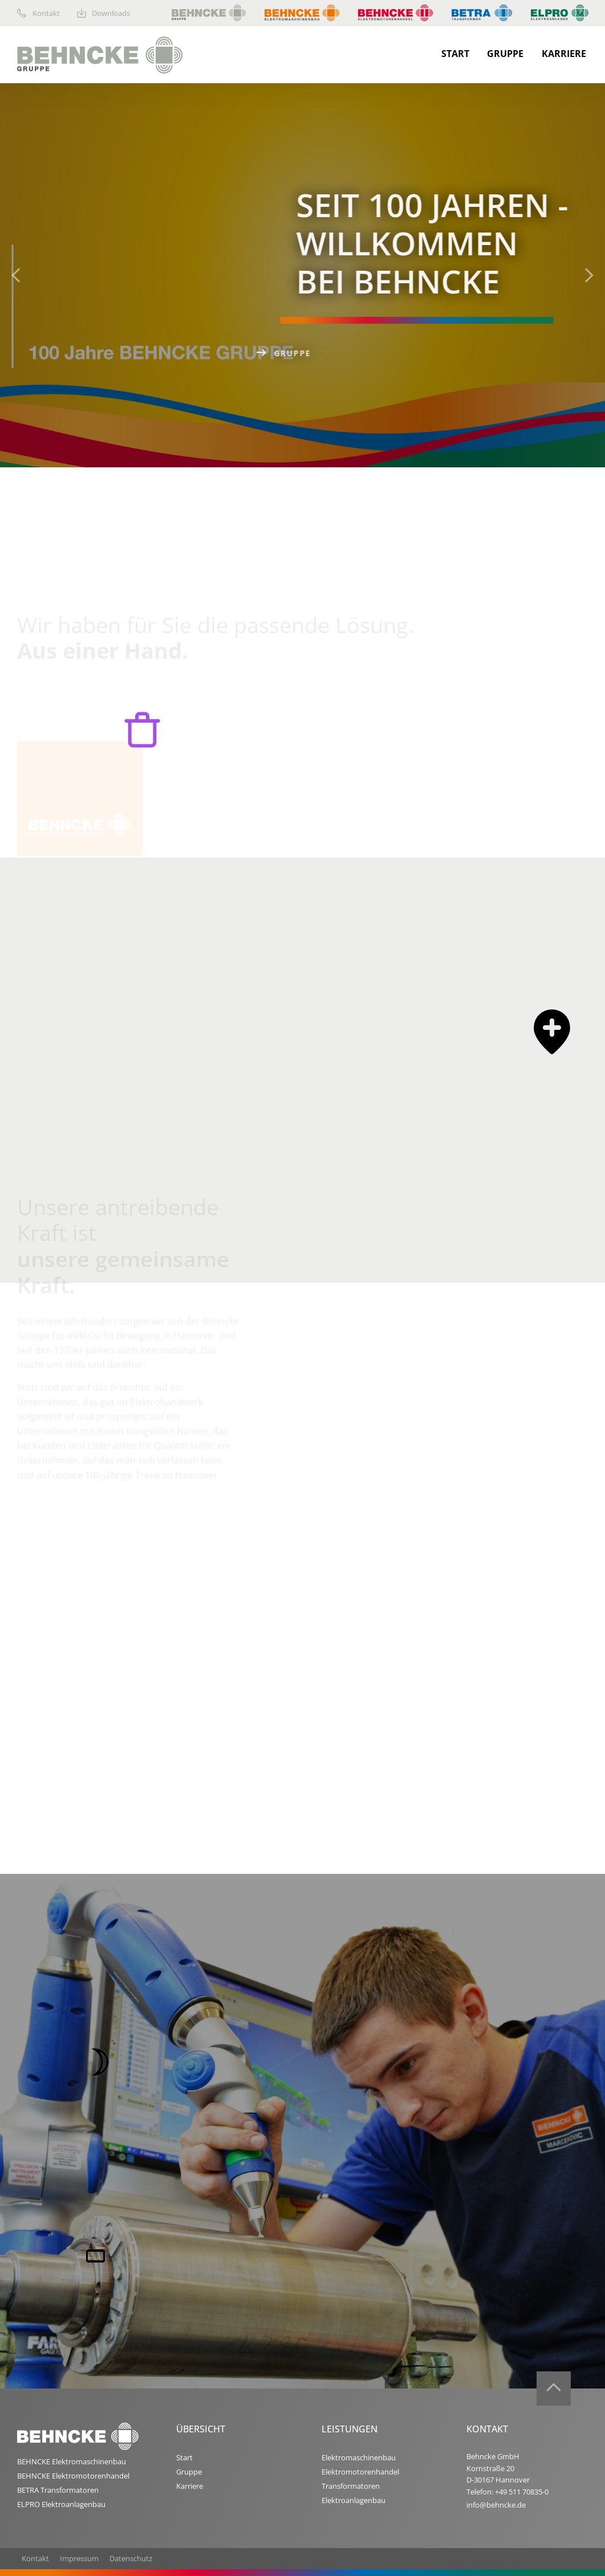  Describe the element at coordinates (142, 729) in the screenshot. I see `delete this item` at that location.